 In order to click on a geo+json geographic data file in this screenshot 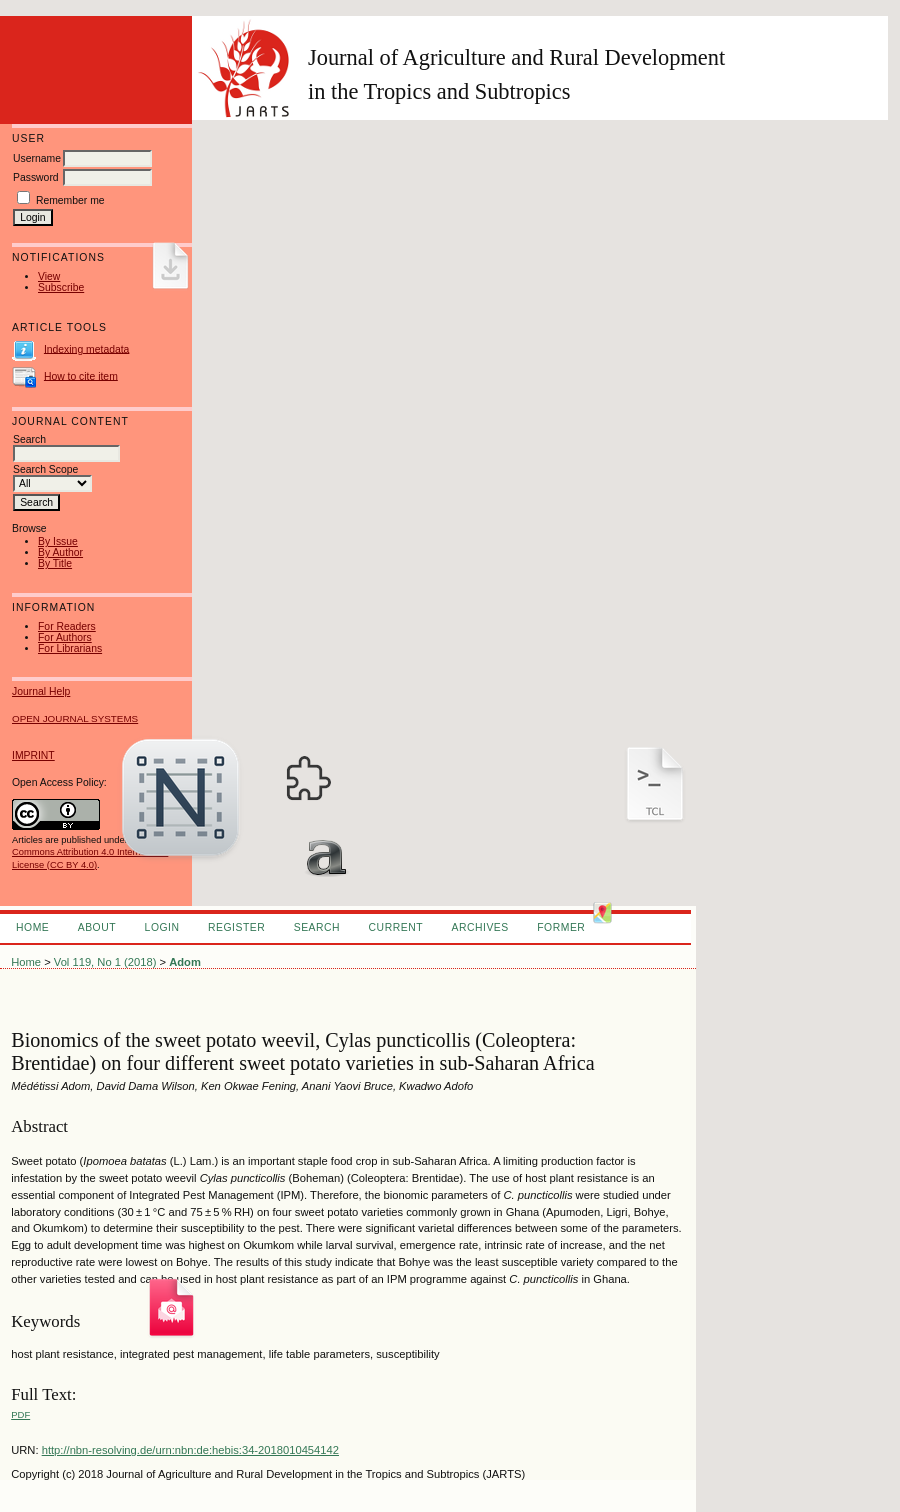, I will do `click(602, 912)`.